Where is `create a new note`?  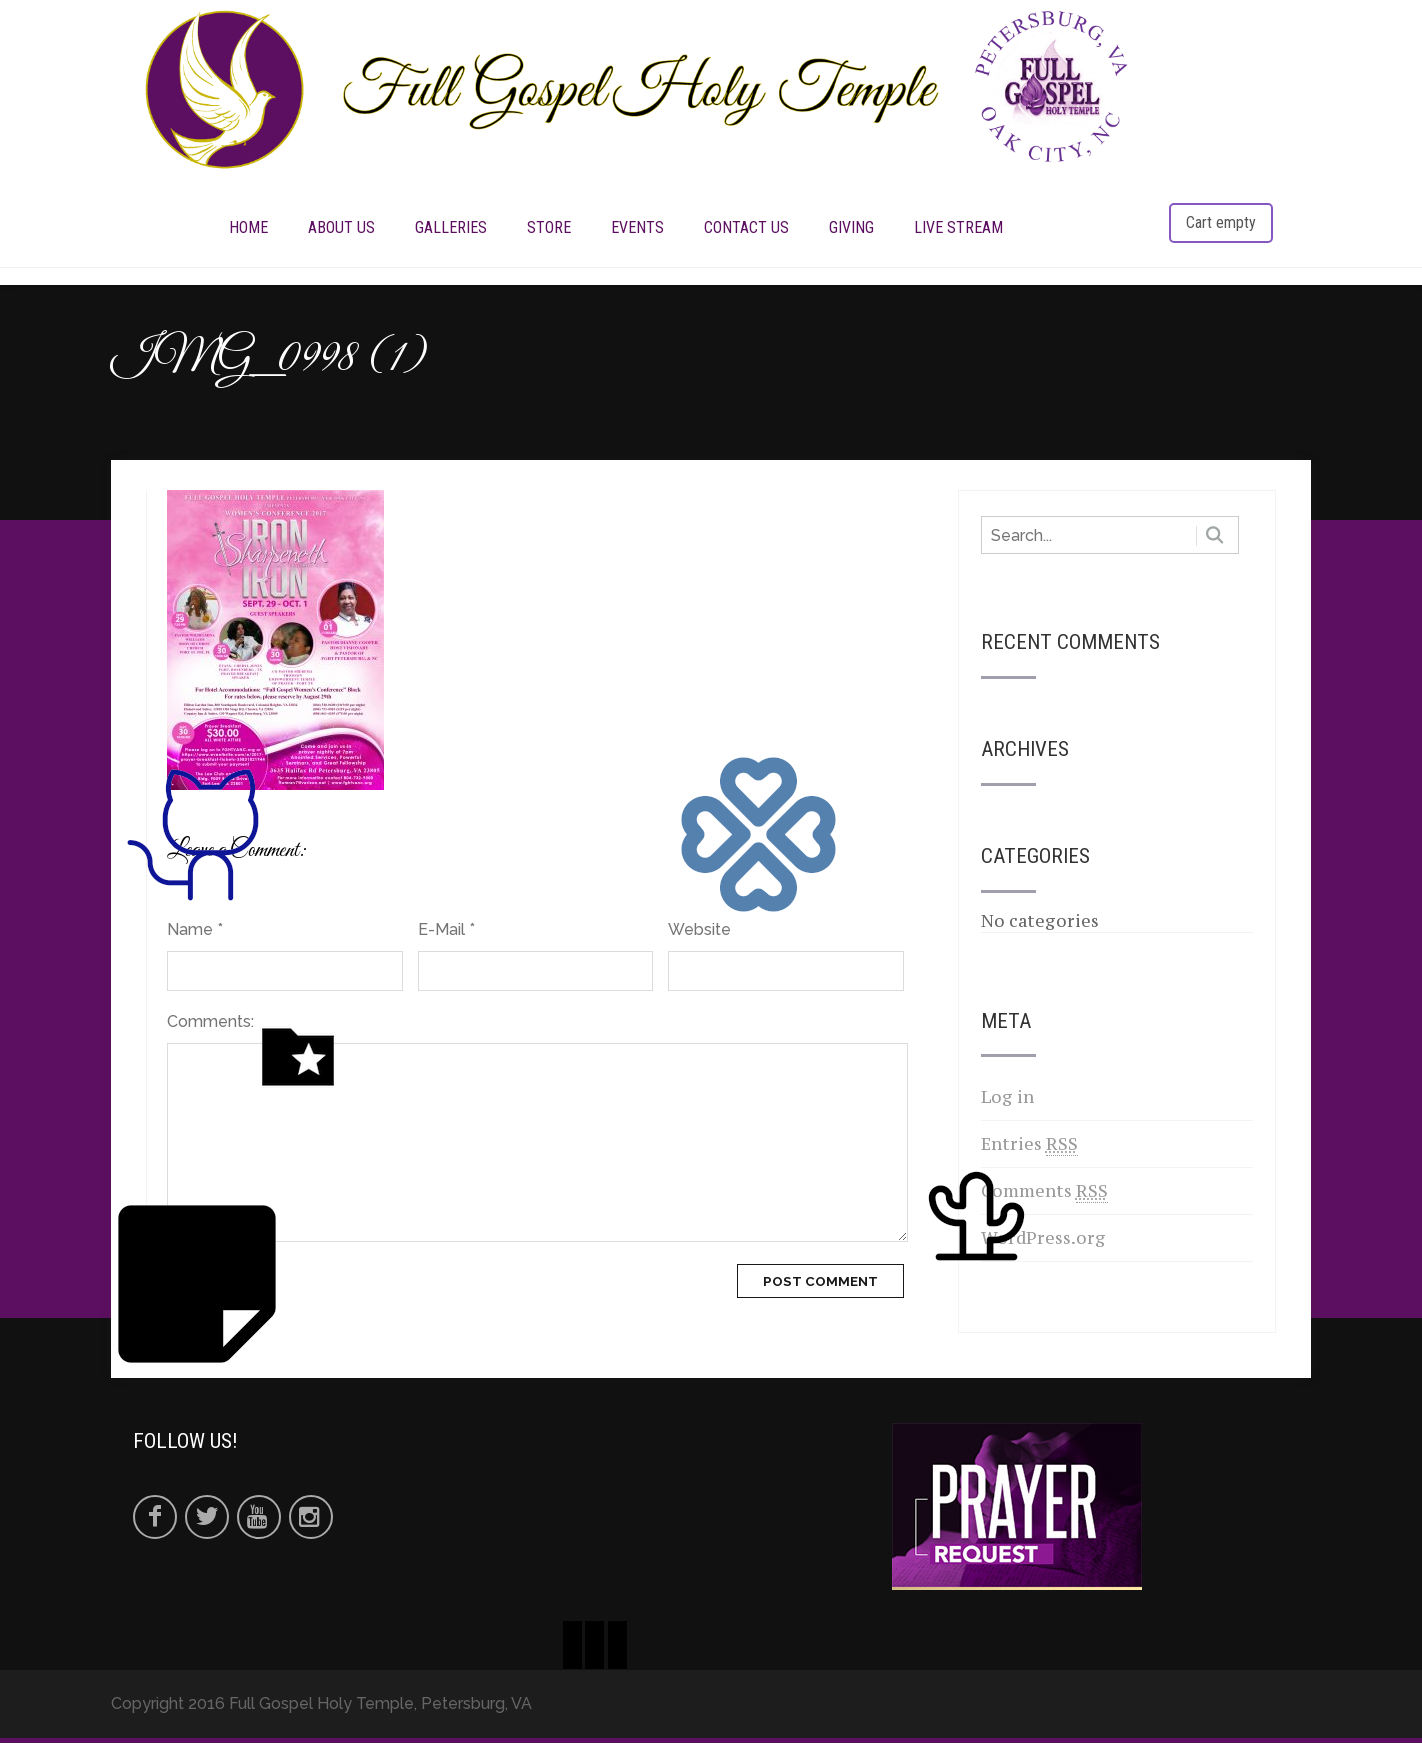 create a new note is located at coordinates (197, 1284).